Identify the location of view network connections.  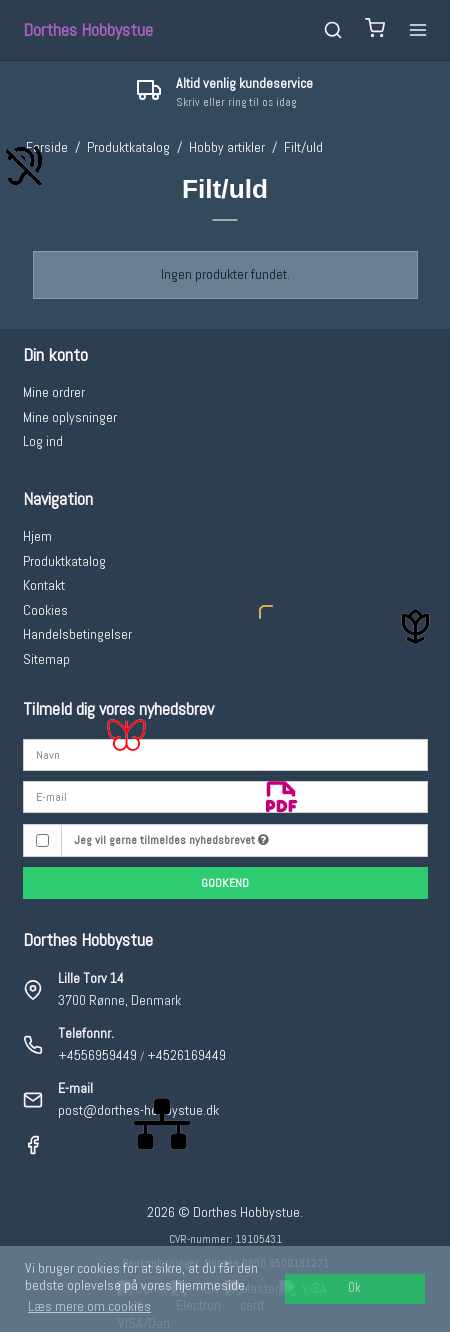
(162, 1125).